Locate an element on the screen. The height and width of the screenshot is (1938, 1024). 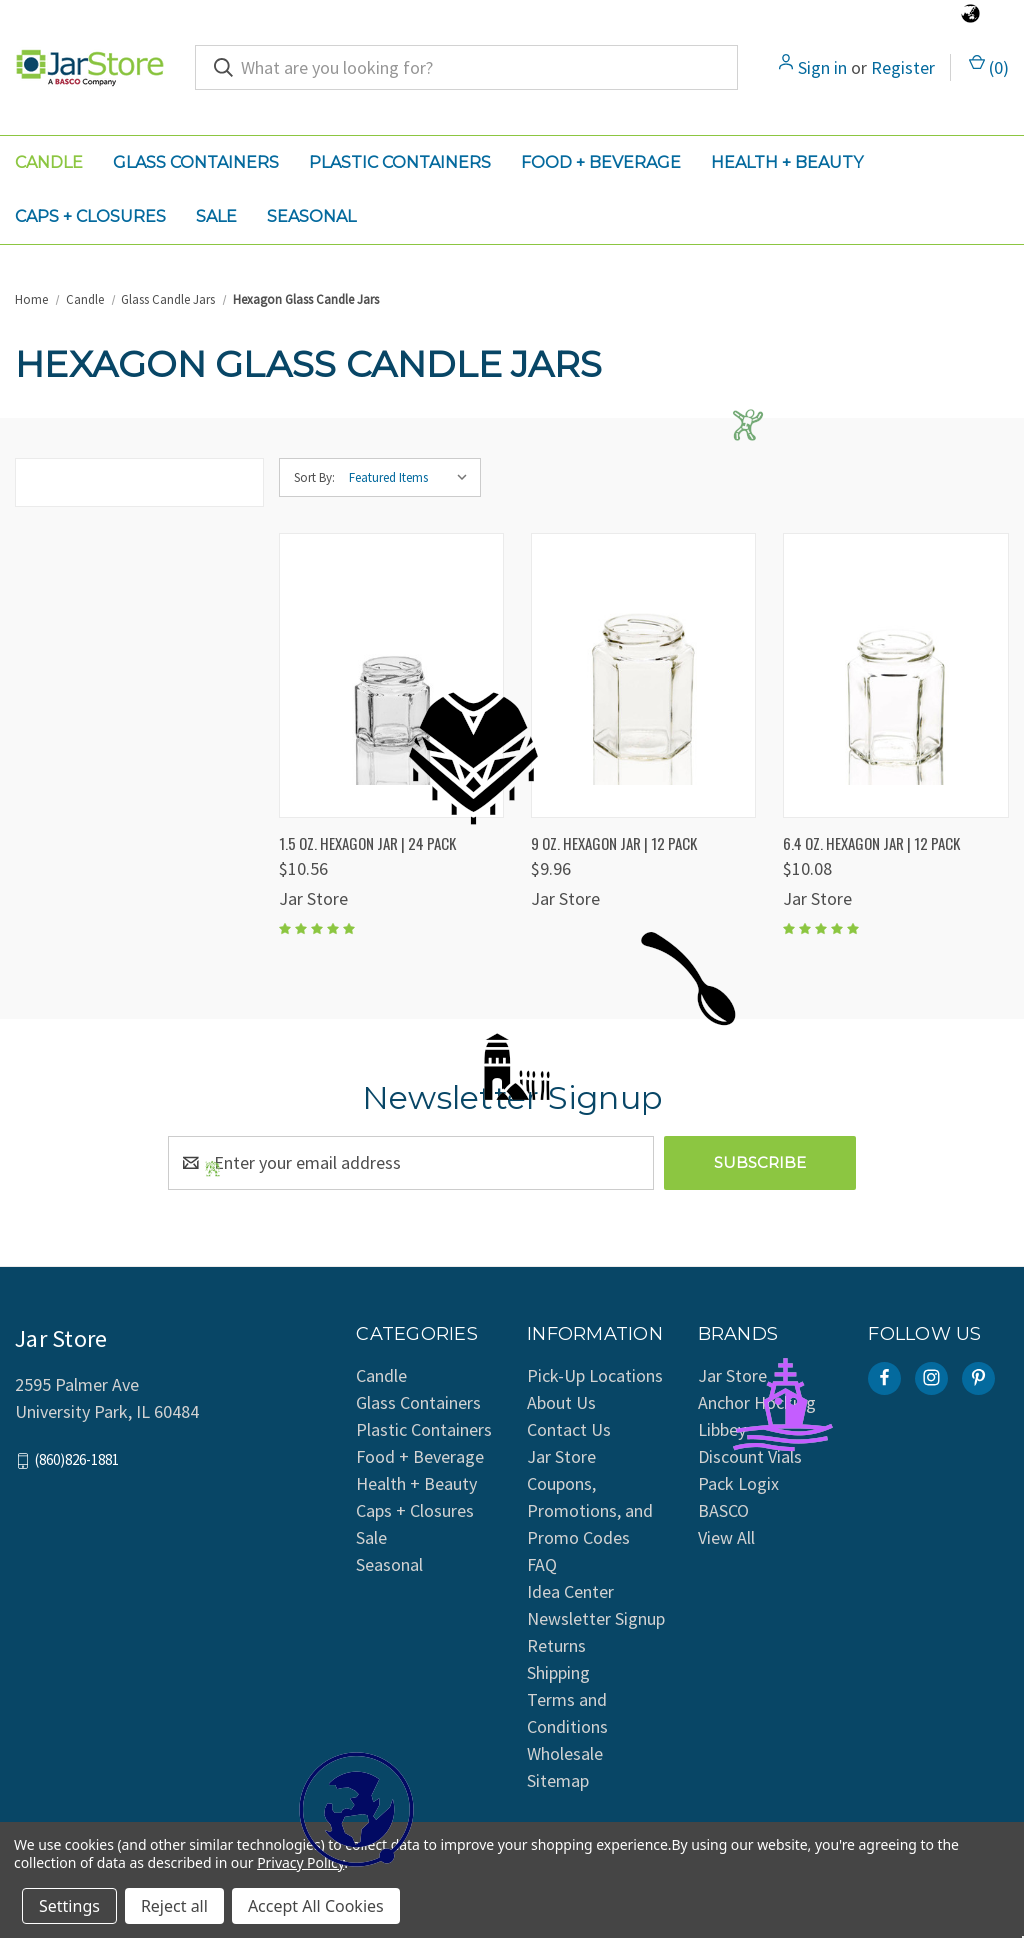
select utensil or cutlery option is located at coordinates (688, 978).